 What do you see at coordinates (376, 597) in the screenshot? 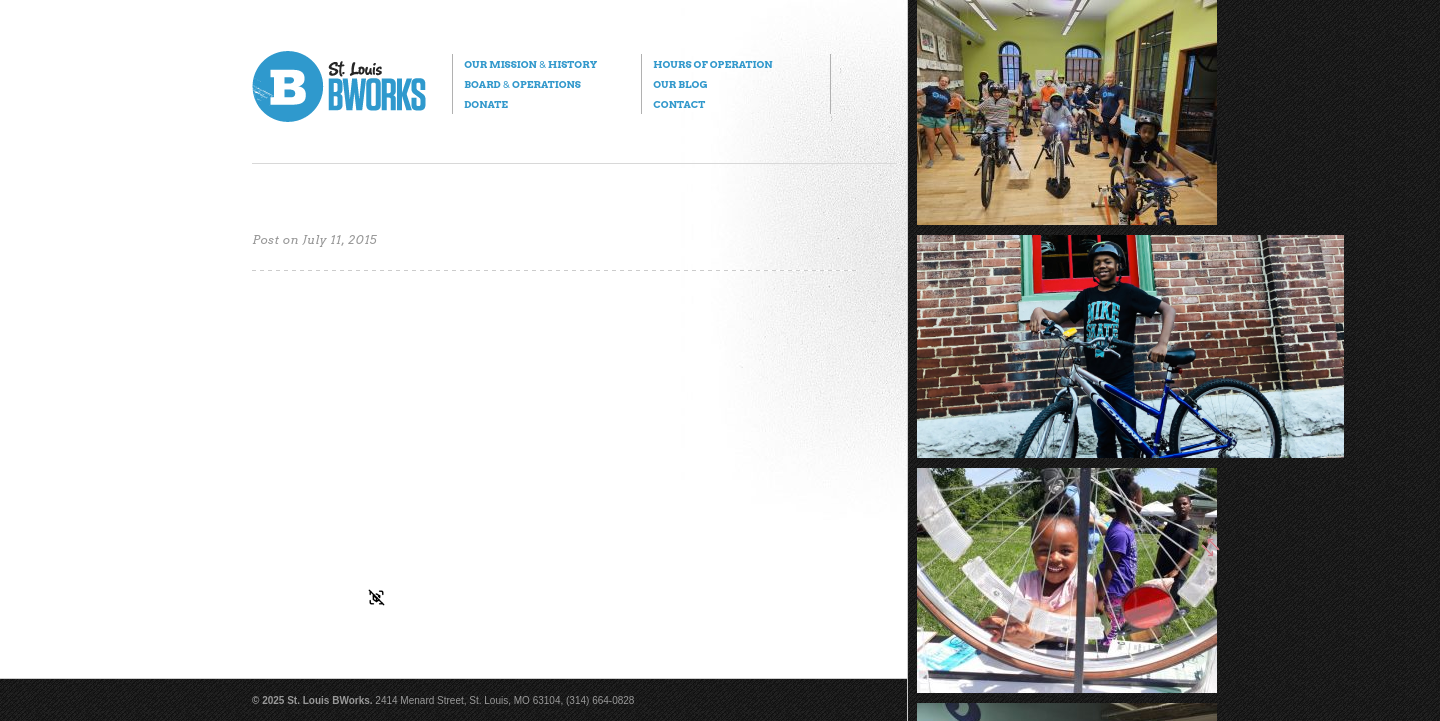
I see `disable augmented reality mode` at bounding box center [376, 597].